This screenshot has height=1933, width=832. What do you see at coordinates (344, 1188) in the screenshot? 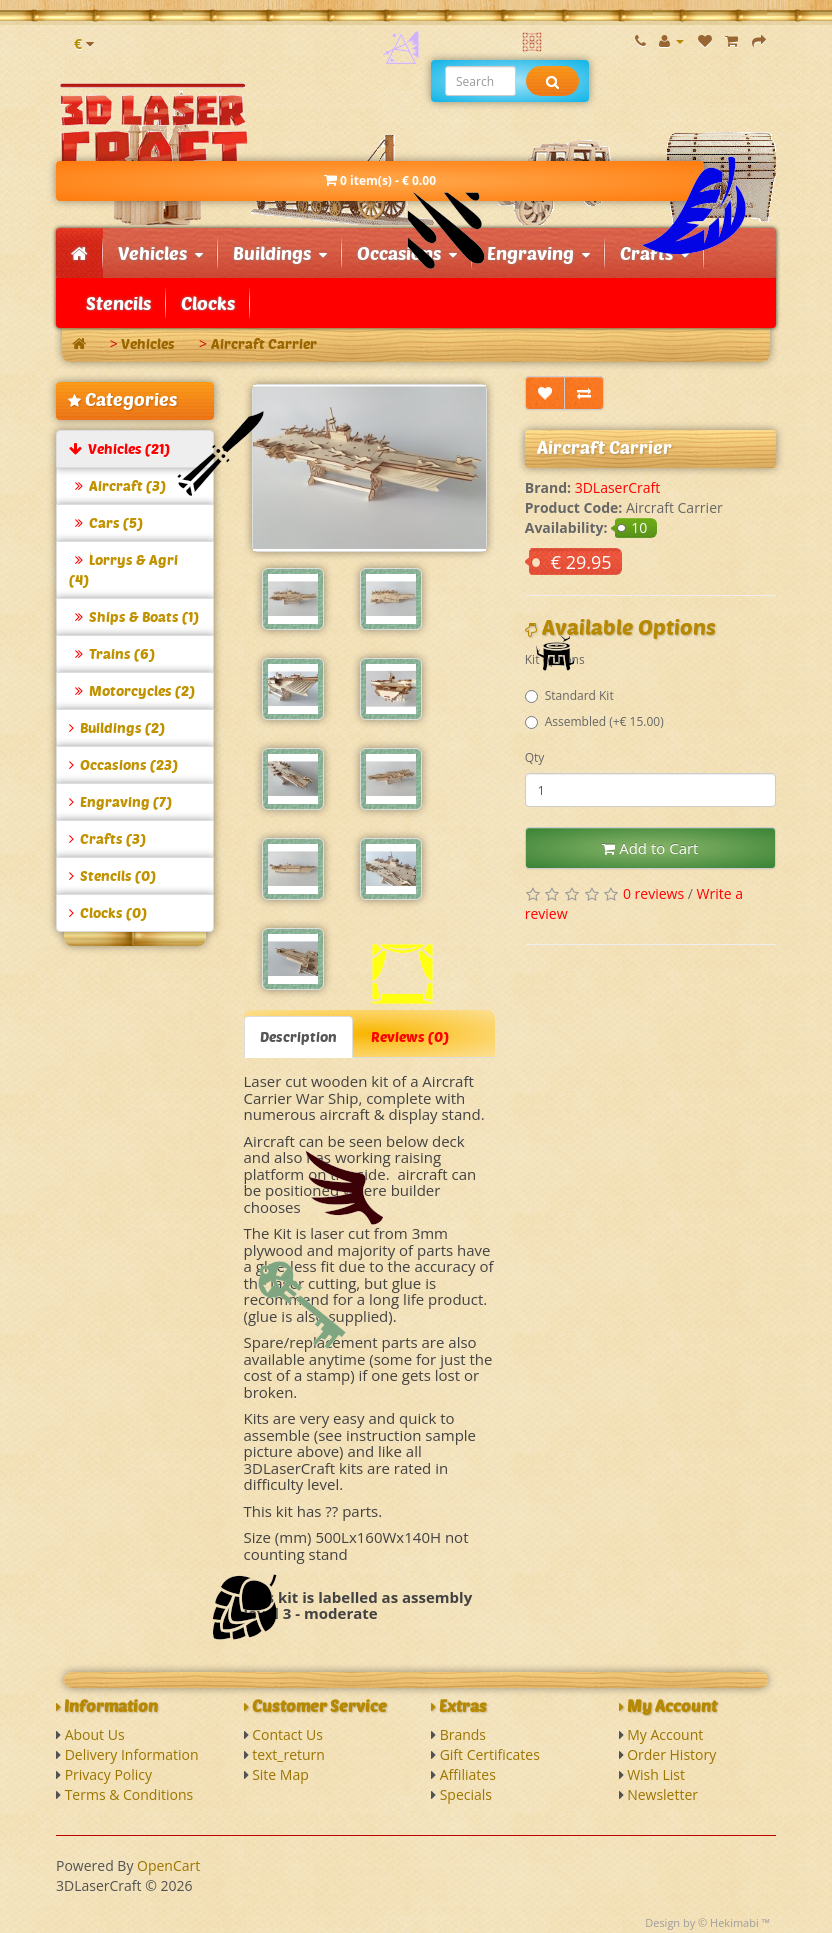
I see `indicates flight or aerial ability in gameplay` at bounding box center [344, 1188].